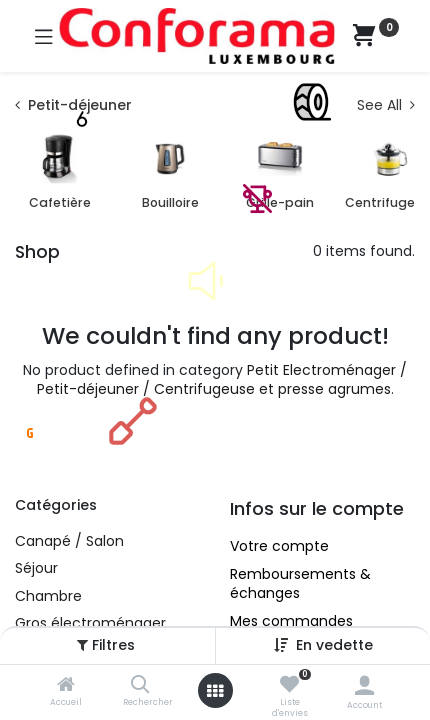 The image size is (430, 720). I want to click on indicates GPRS/2G network connection, so click(30, 433).